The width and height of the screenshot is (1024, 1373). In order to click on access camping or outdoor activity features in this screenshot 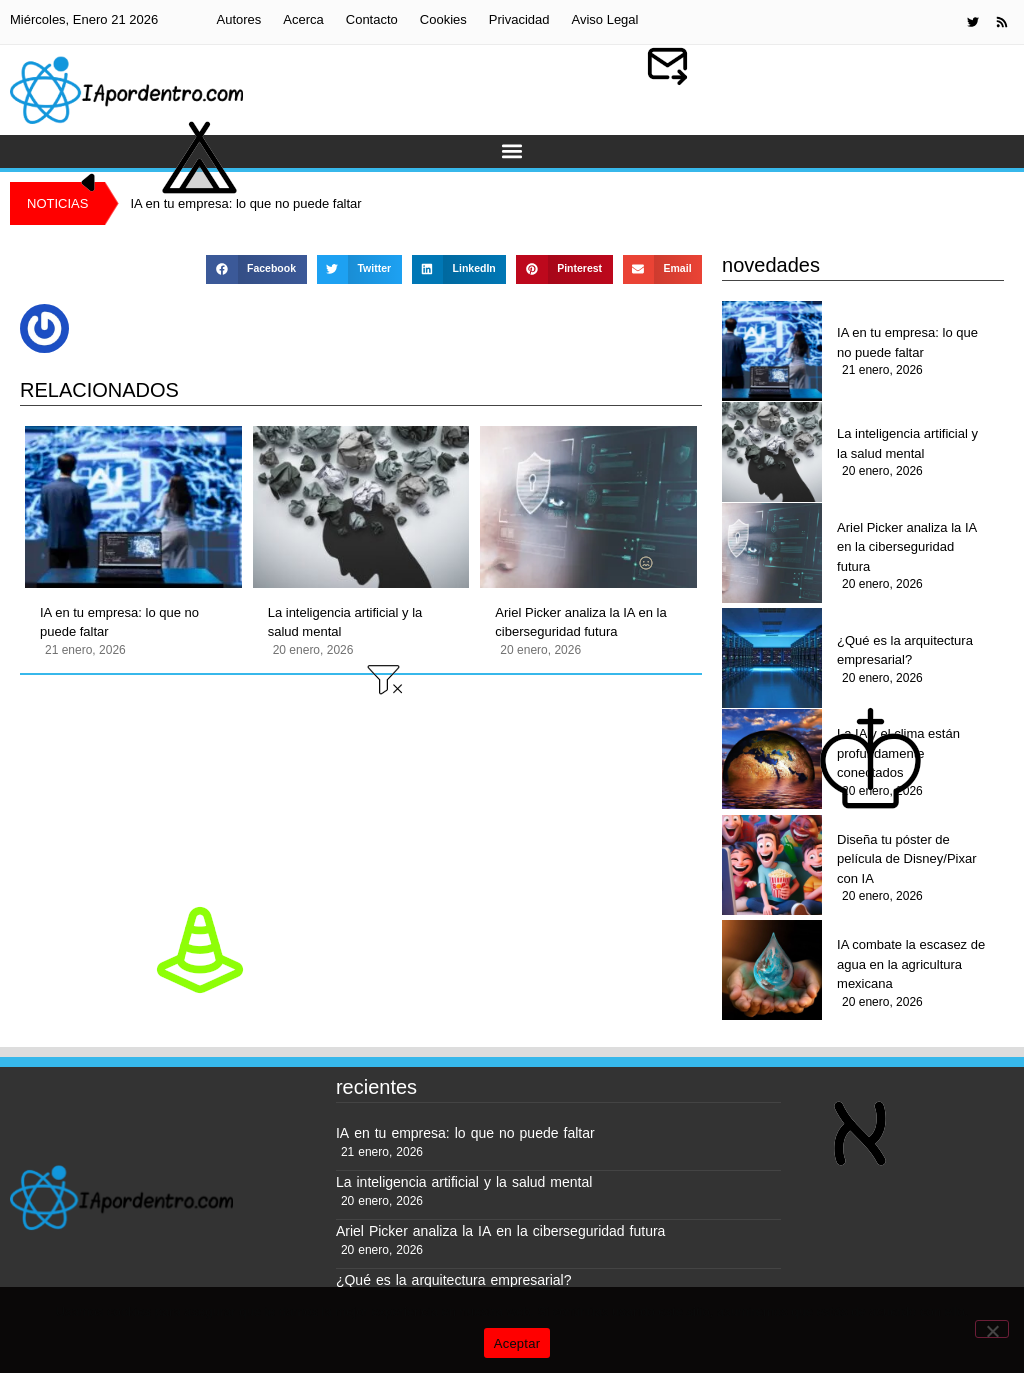, I will do `click(199, 161)`.